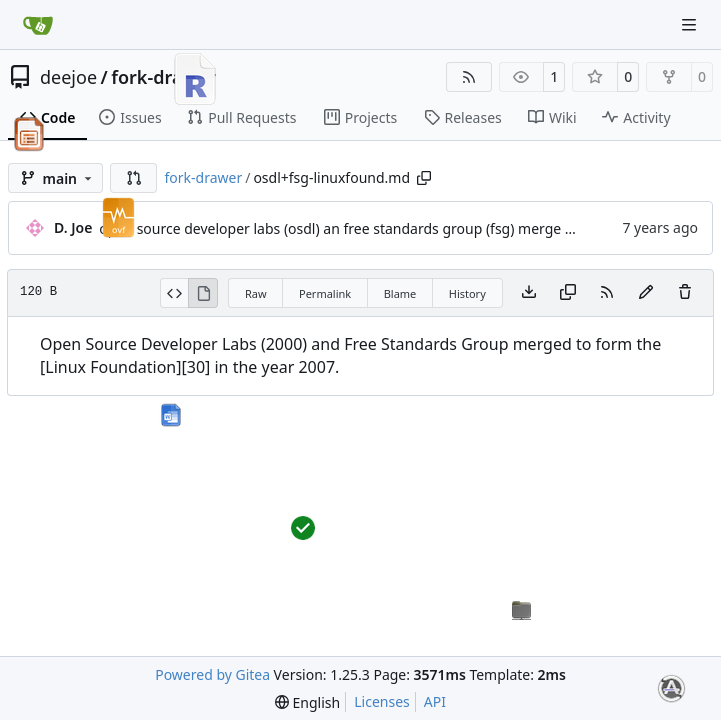 This screenshot has height=720, width=721. I want to click on access files stored on a remote server, so click(521, 610).